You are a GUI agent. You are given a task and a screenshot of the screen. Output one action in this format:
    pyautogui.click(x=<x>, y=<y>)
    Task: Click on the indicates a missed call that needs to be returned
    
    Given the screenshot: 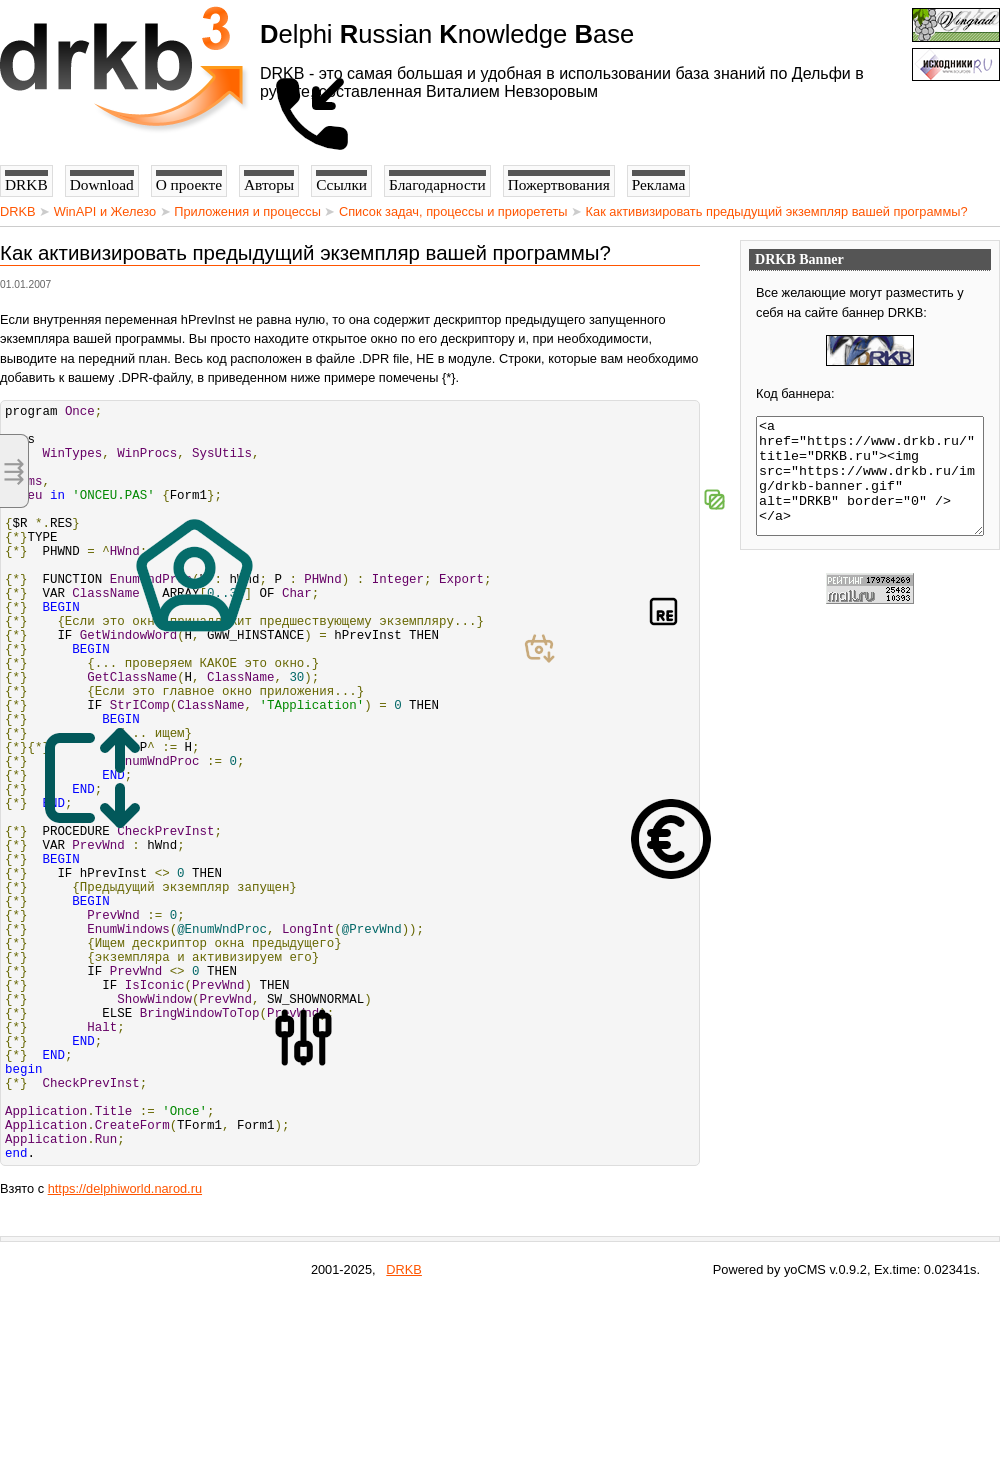 What is the action you would take?
    pyautogui.click(x=312, y=114)
    